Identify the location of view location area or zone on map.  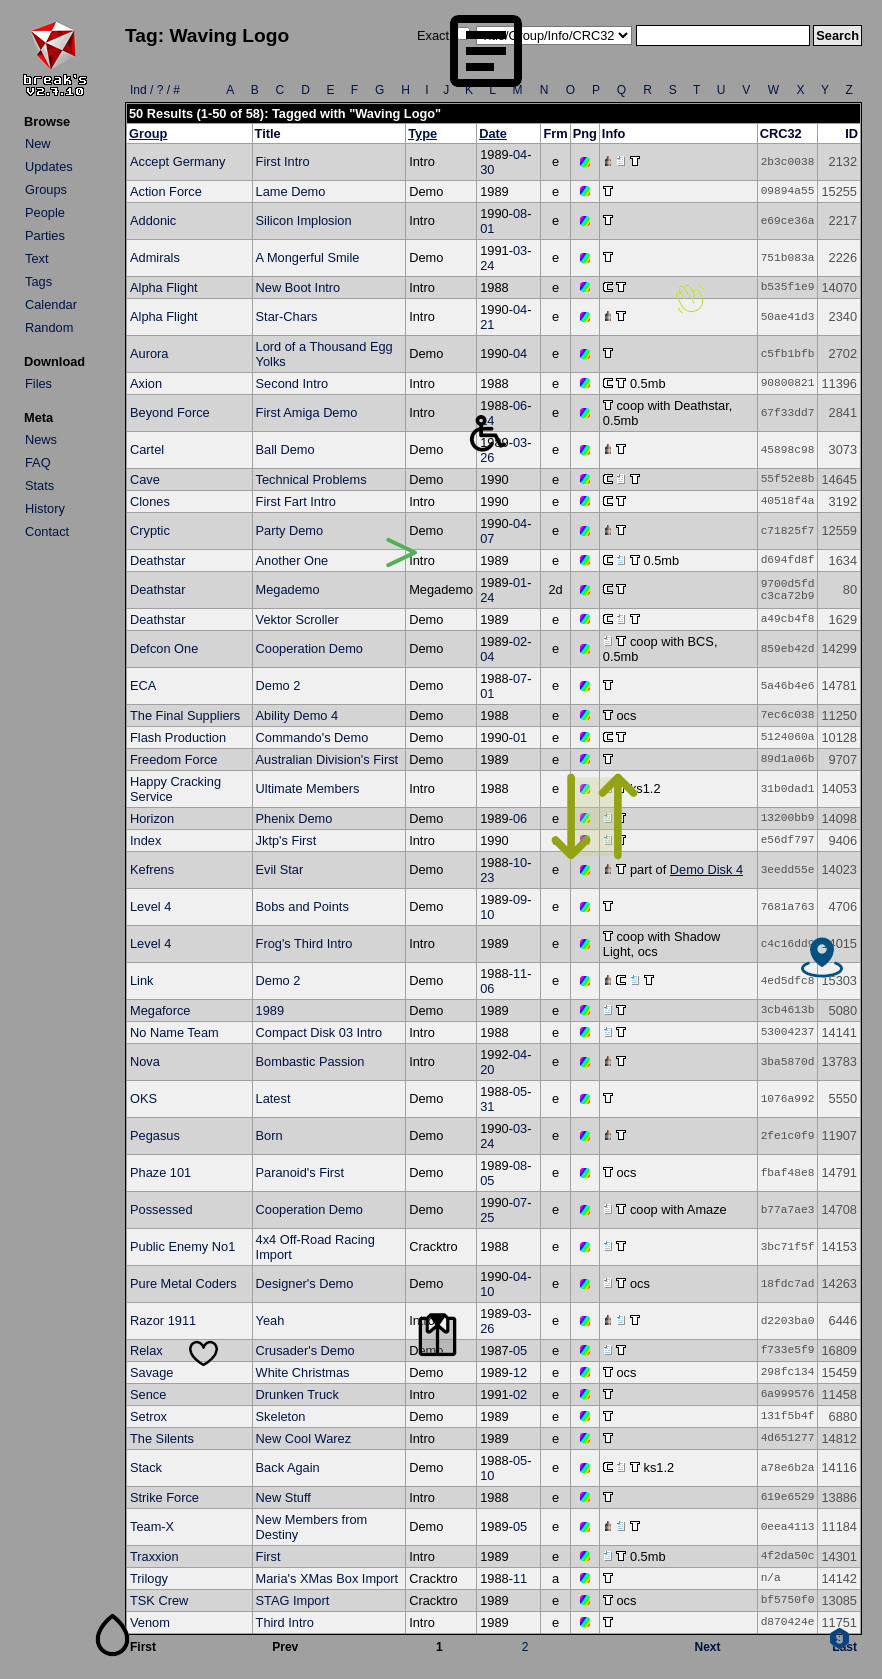
(822, 958).